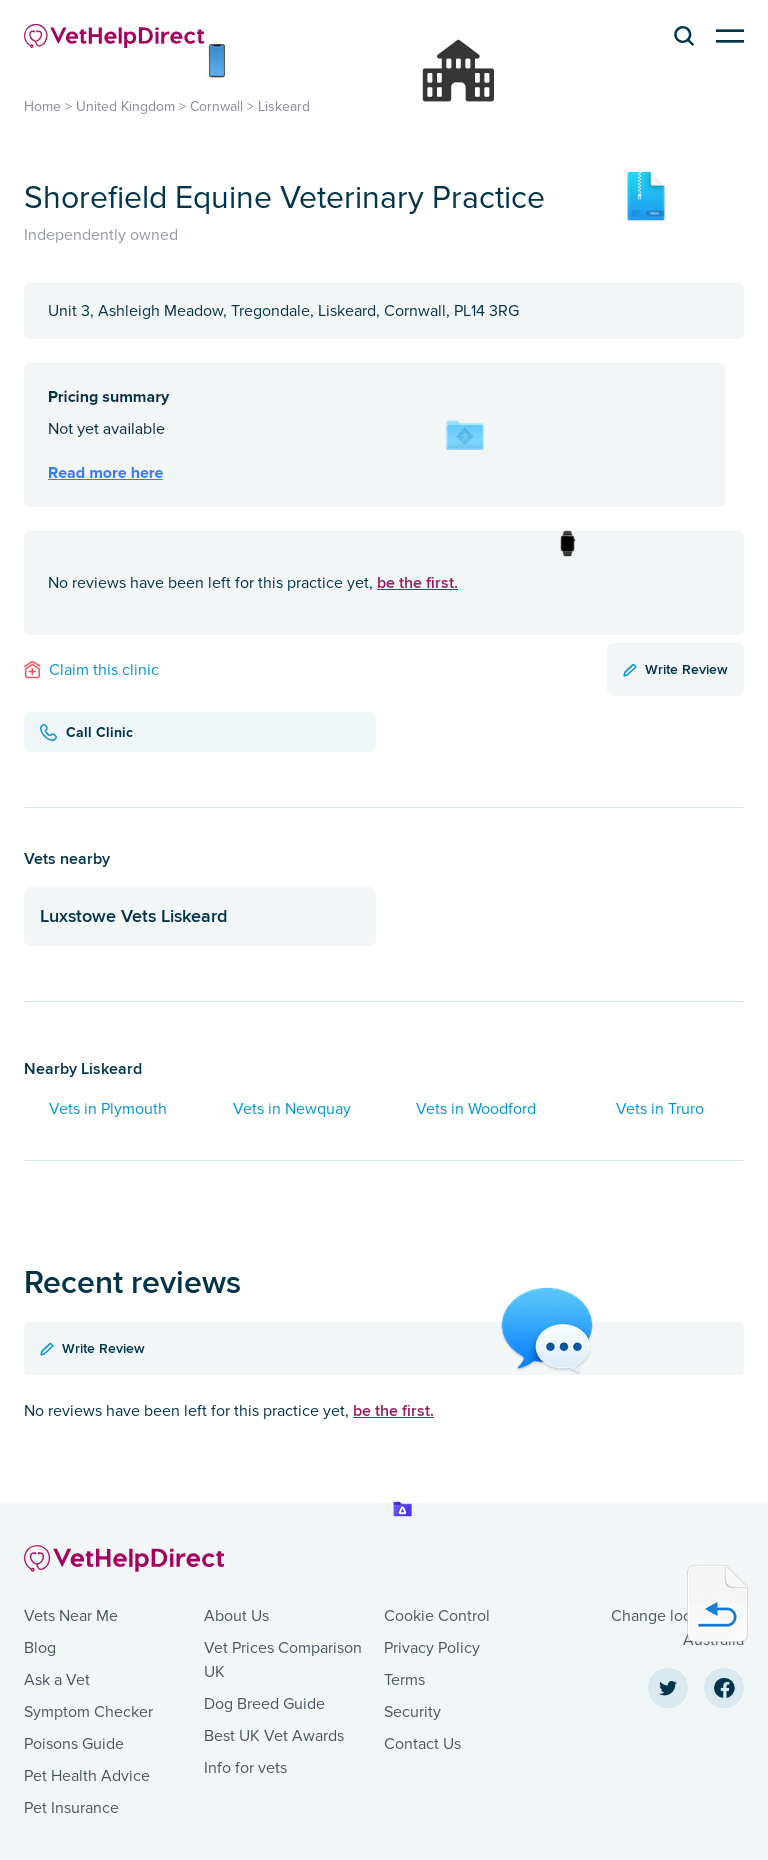 Image resolution: width=768 pixels, height=1860 pixels. Describe the element at coordinates (217, 61) in the screenshot. I see `iPhone XS Max device icon` at that location.